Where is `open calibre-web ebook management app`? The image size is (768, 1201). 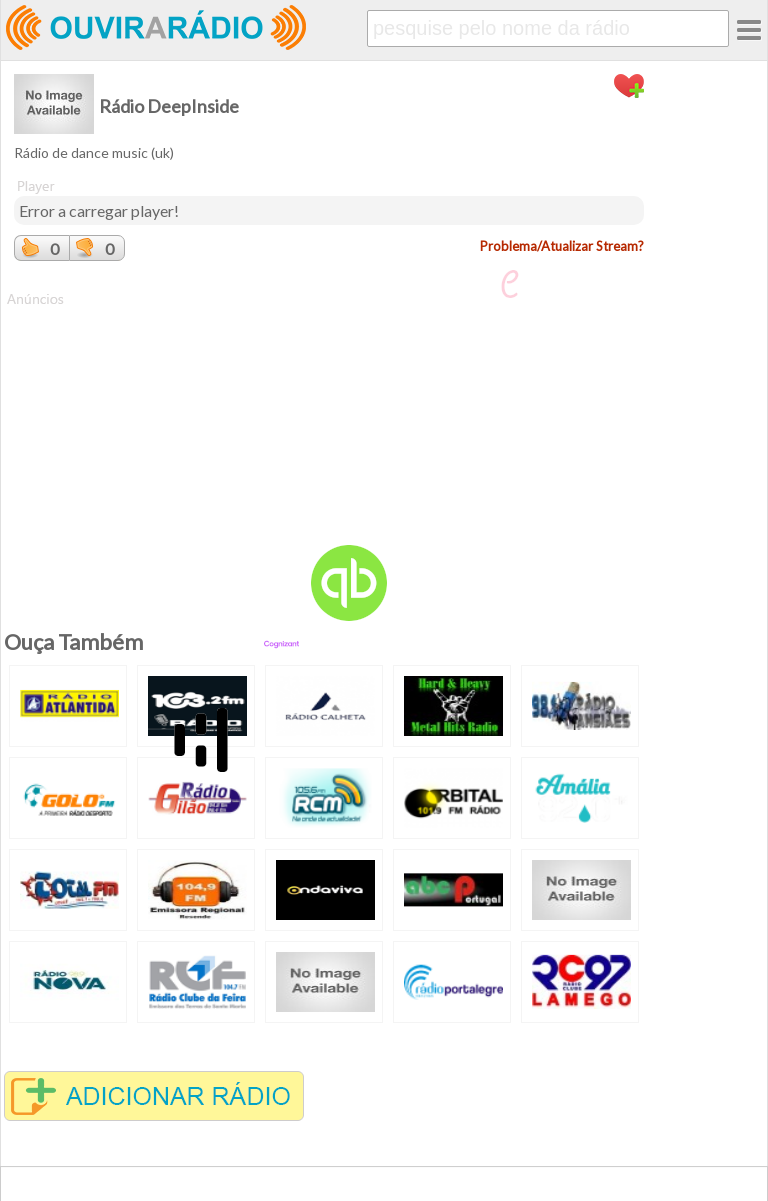 open calibre-web ebook management app is located at coordinates (510, 284).